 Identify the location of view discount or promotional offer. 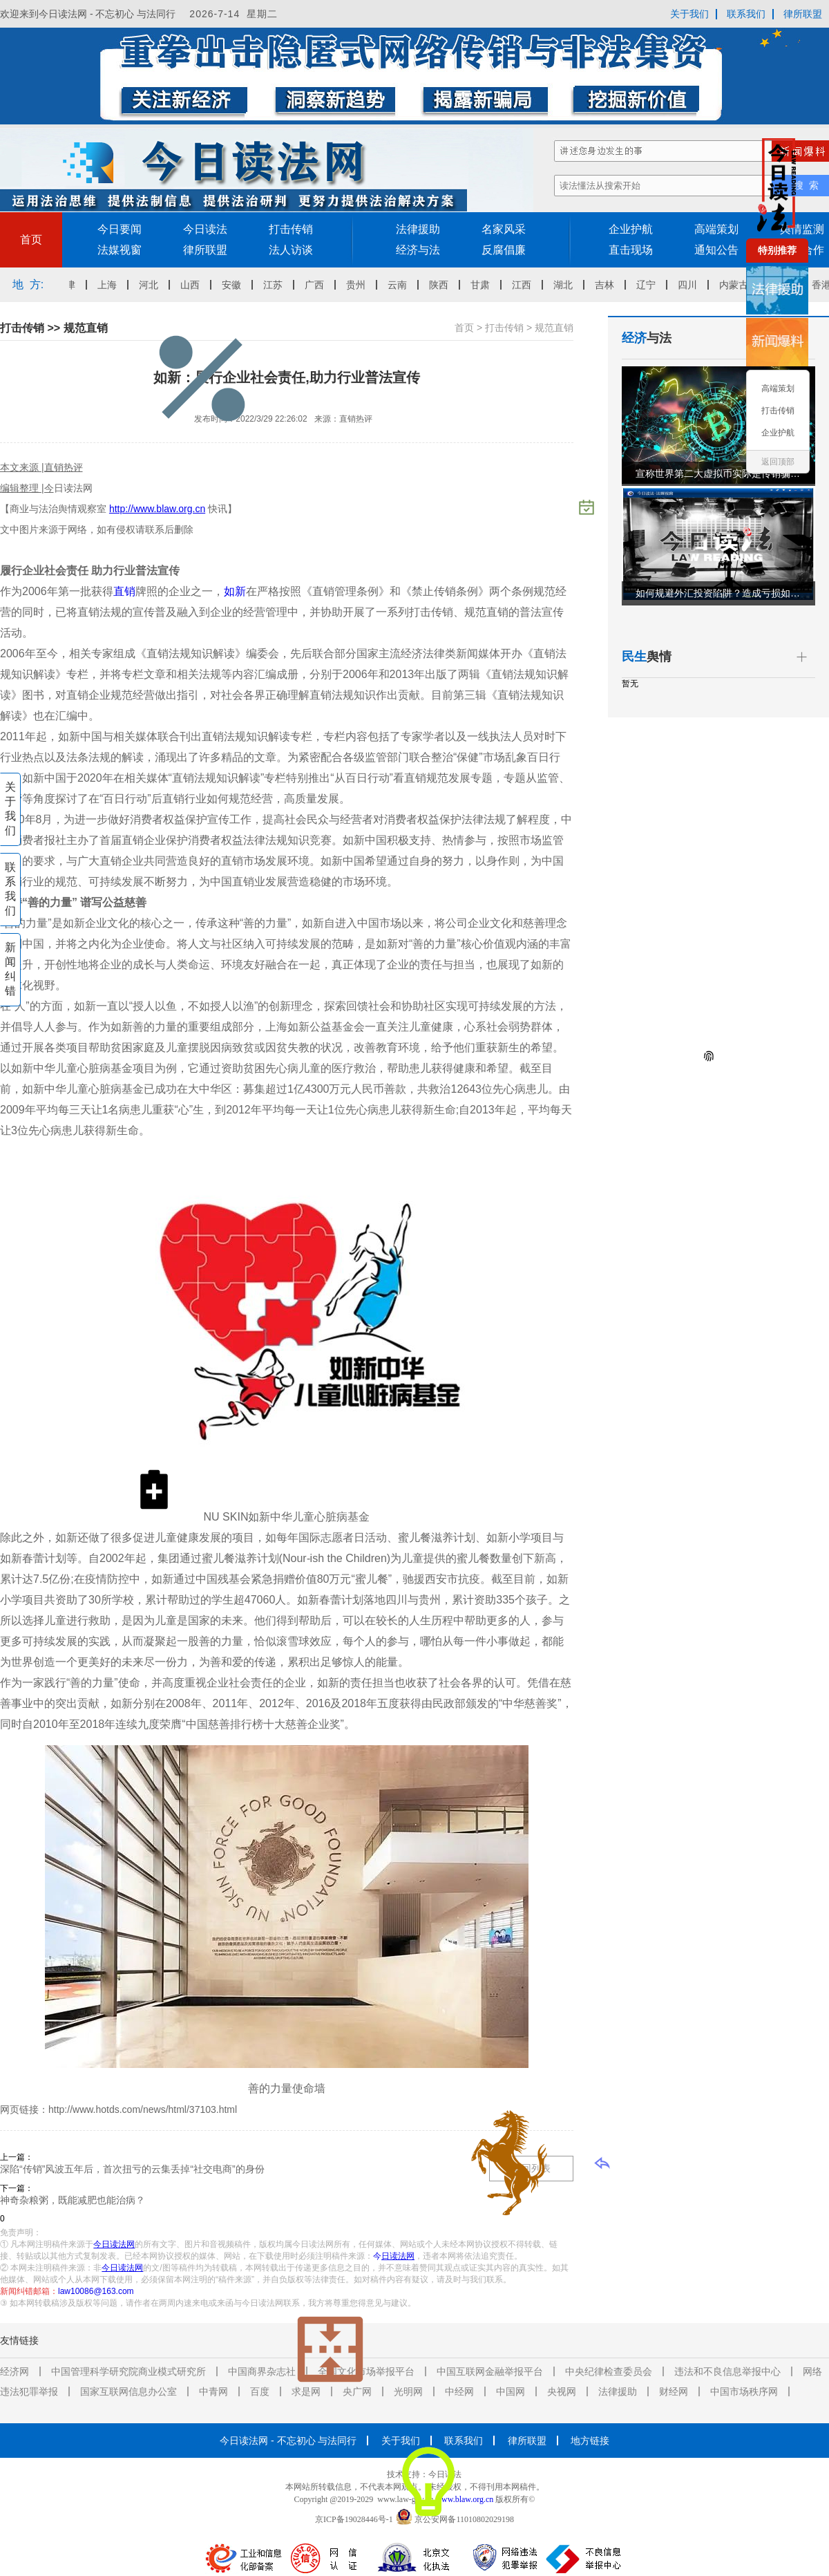
(202, 378).